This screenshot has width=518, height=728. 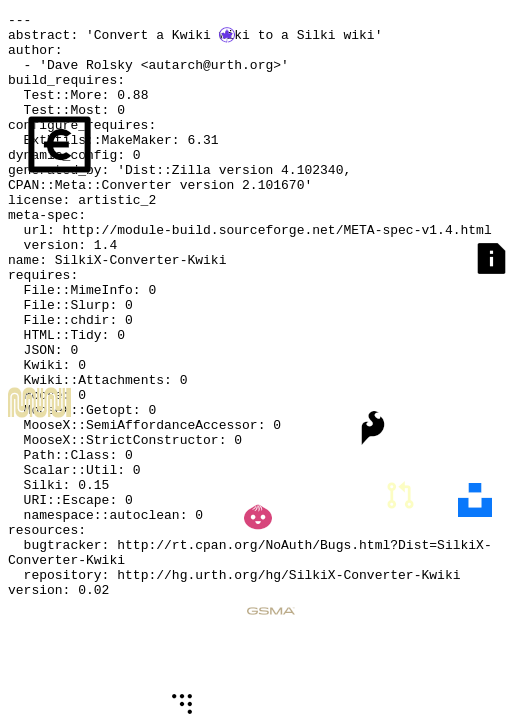 I want to click on view or create a git pull request, so click(x=400, y=495).